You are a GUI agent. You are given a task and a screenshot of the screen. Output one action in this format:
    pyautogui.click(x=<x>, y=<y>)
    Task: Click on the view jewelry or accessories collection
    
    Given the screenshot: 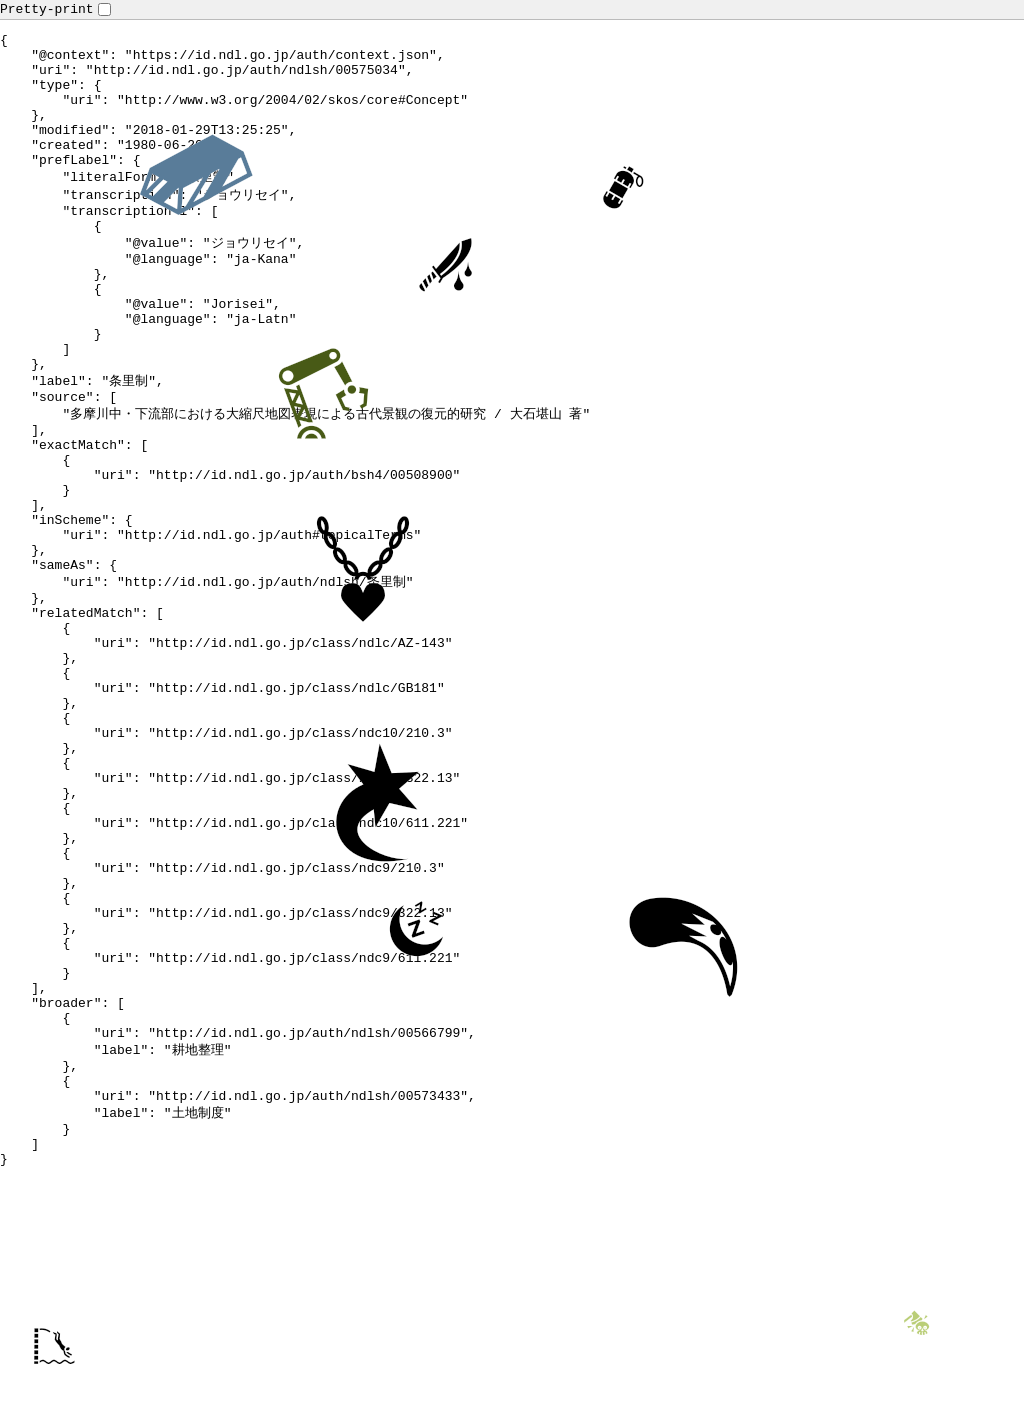 What is the action you would take?
    pyautogui.click(x=363, y=569)
    